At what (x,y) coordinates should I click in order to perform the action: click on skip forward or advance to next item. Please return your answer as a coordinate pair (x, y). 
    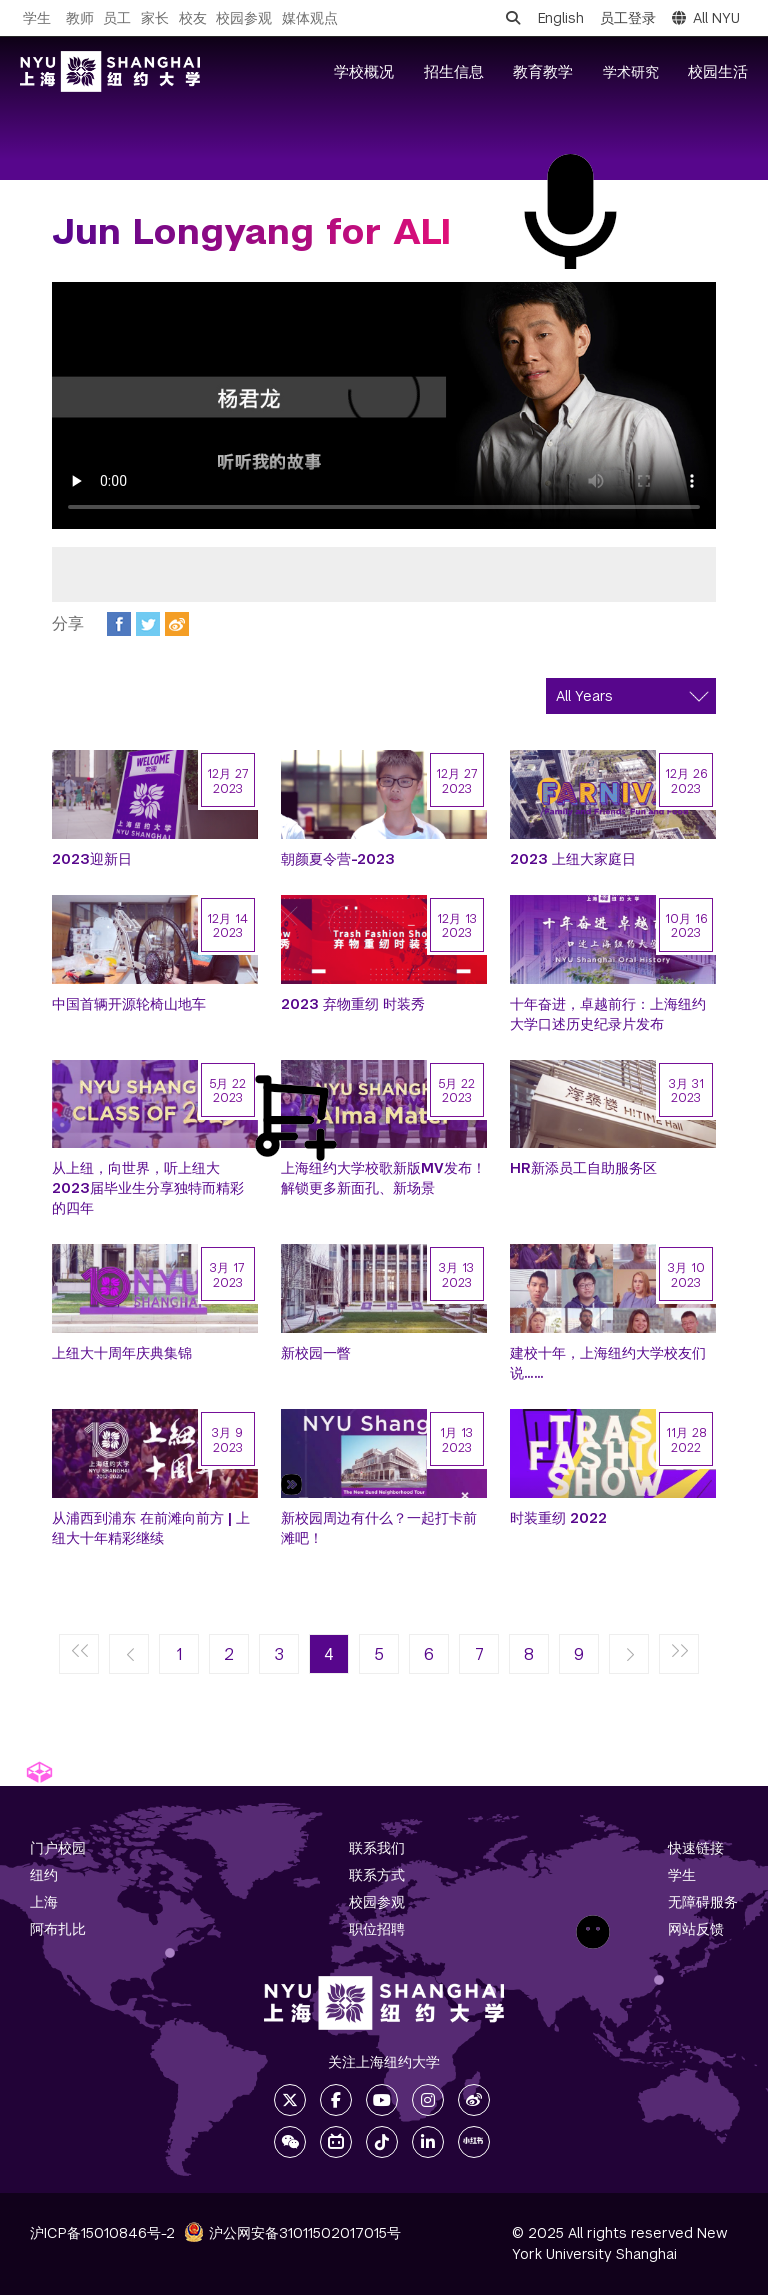
    Looking at the image, I should click on (291, 1484).